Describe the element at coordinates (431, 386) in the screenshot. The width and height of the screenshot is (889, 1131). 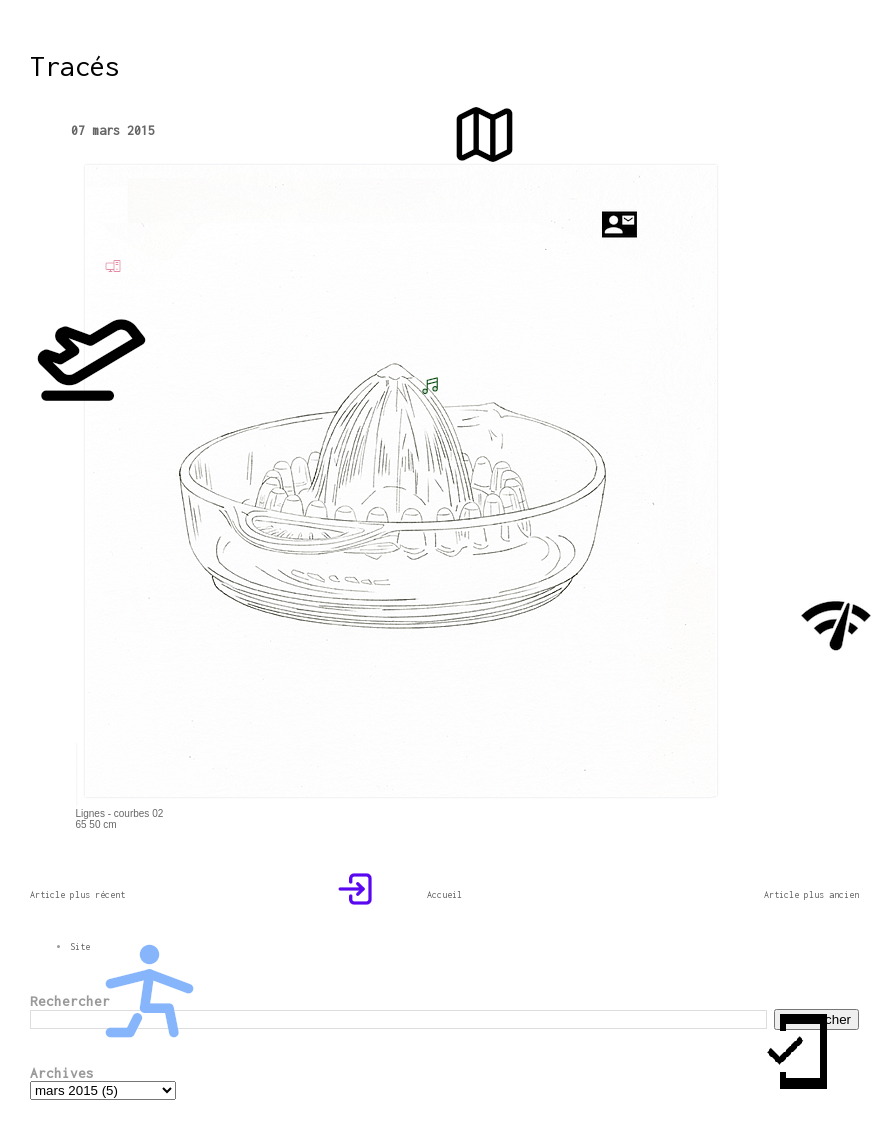
I see `access music or audio library` at that location.